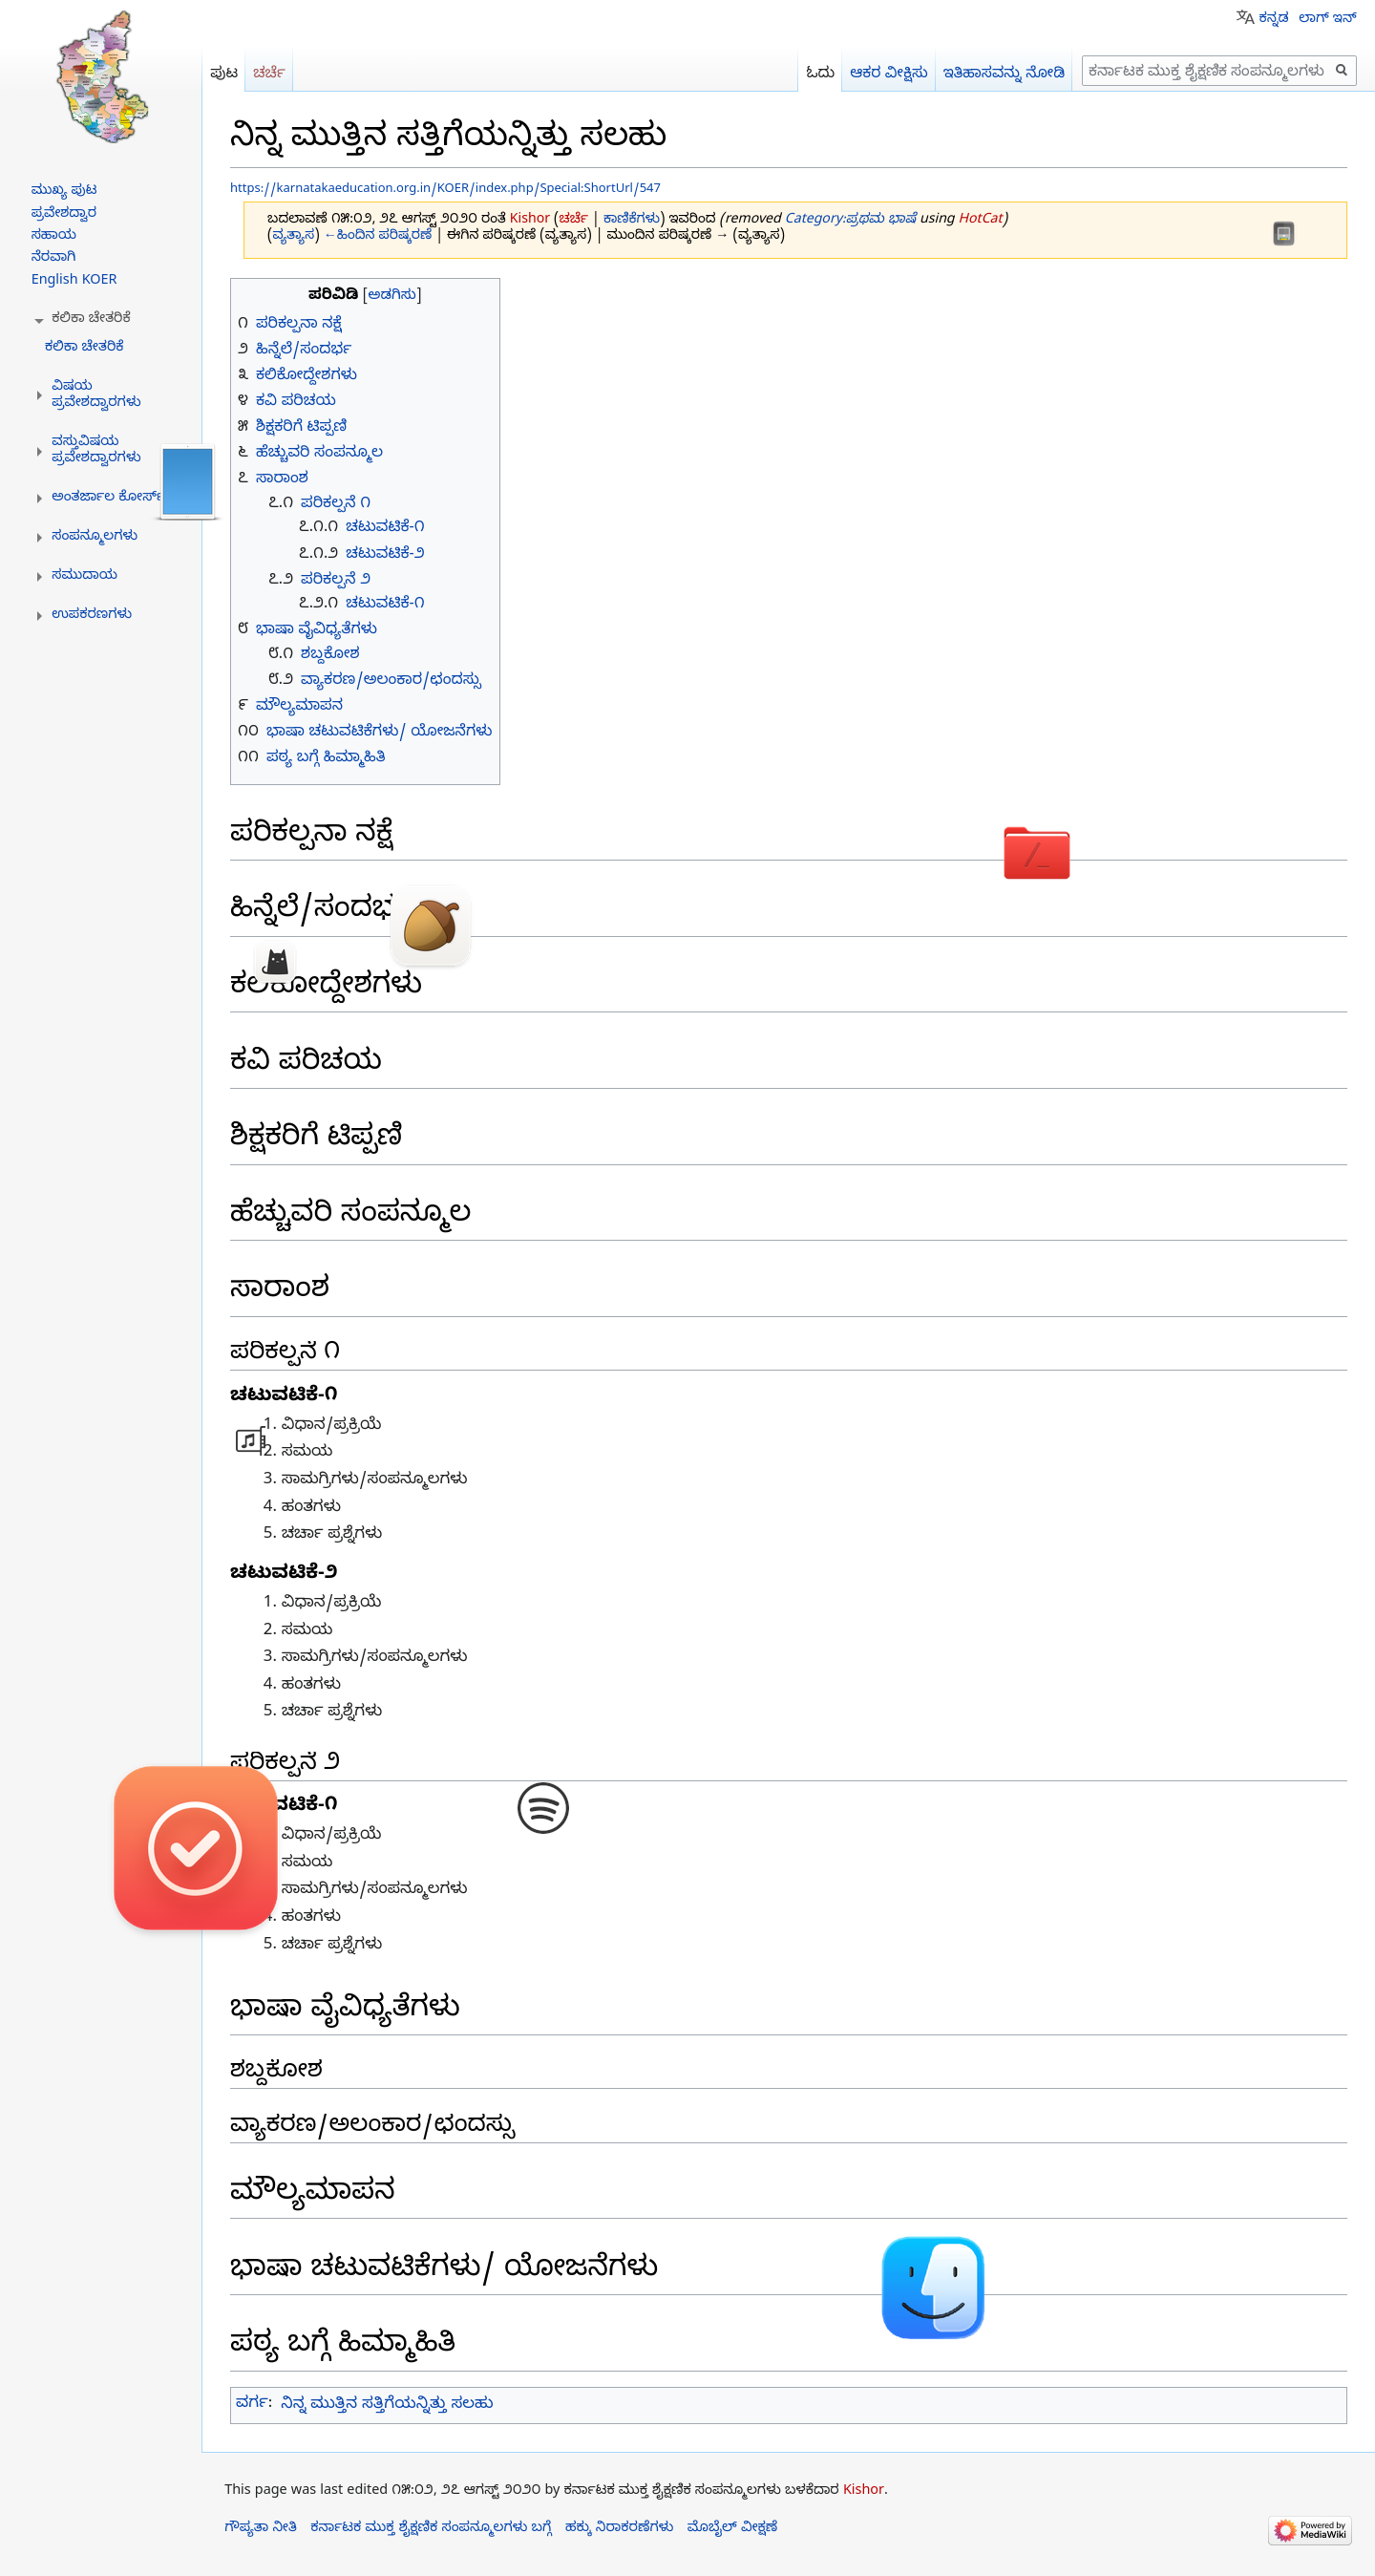  What do you see at coordinates (543, 1808) in the screenshot?
I see `open spotify` at bounding box center [543, 1808].